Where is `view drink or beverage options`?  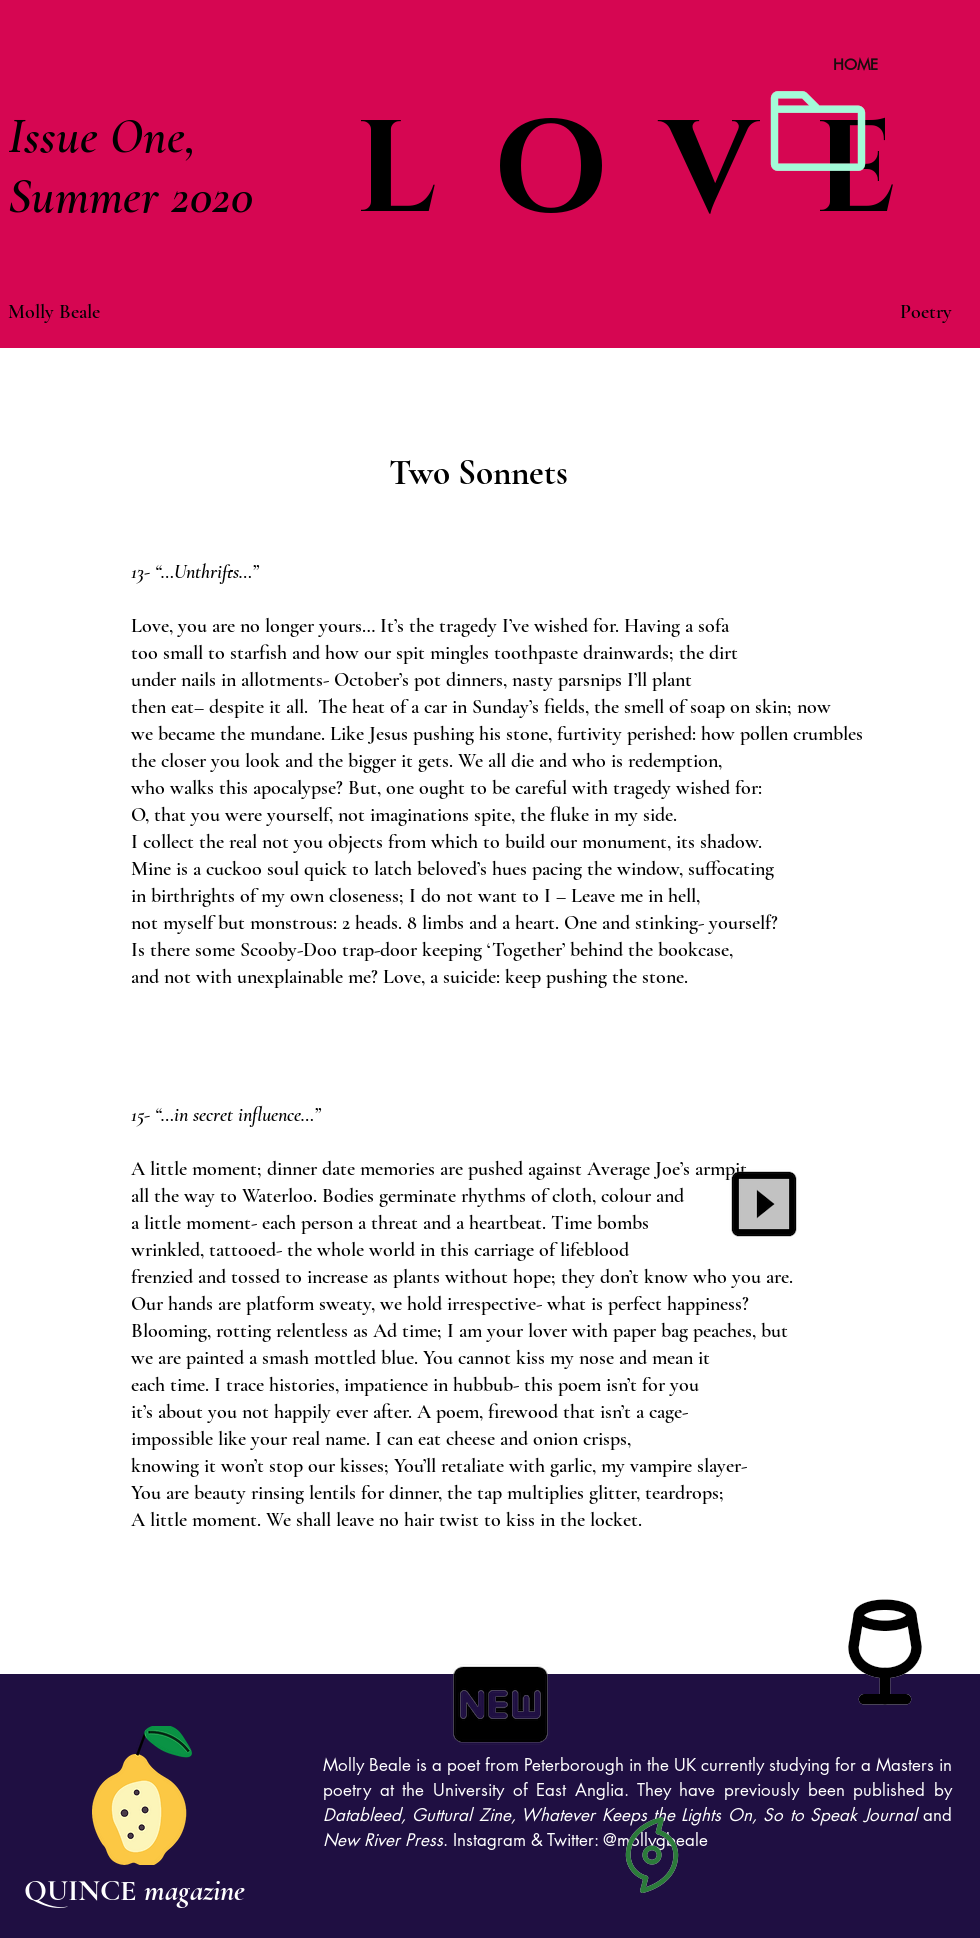 view drink or beverage options is located at coordinates (885, 1652).